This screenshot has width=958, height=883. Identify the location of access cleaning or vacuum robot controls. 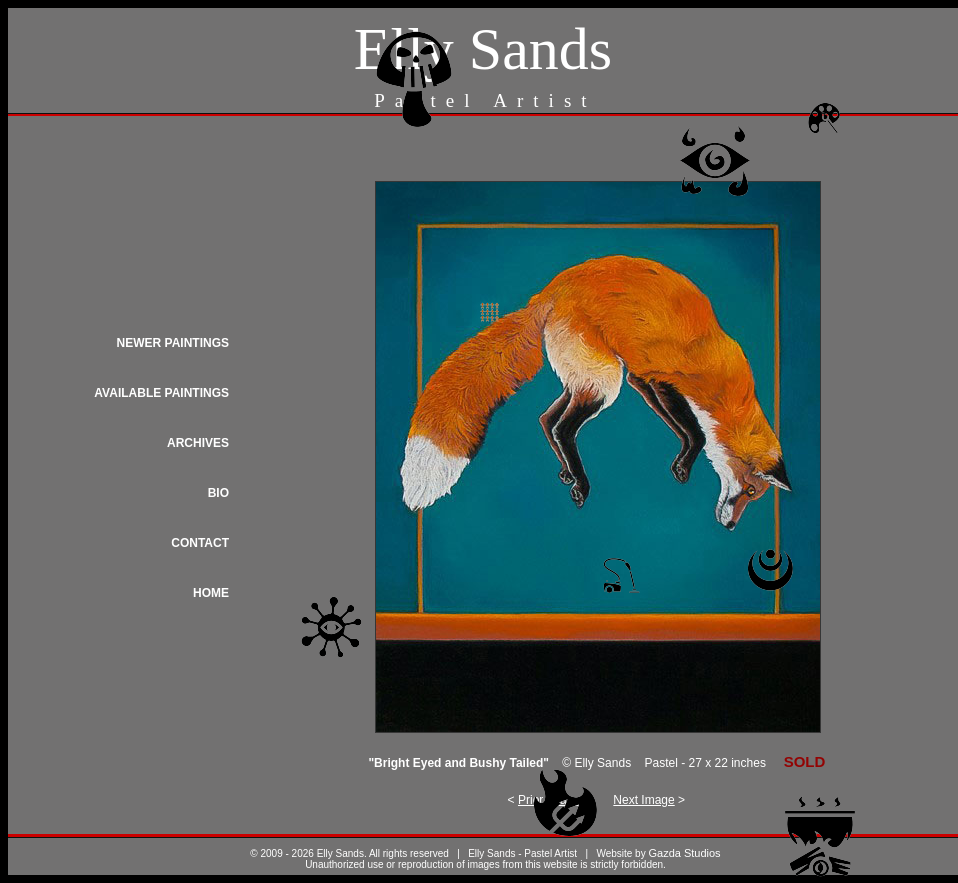
(621, 575).